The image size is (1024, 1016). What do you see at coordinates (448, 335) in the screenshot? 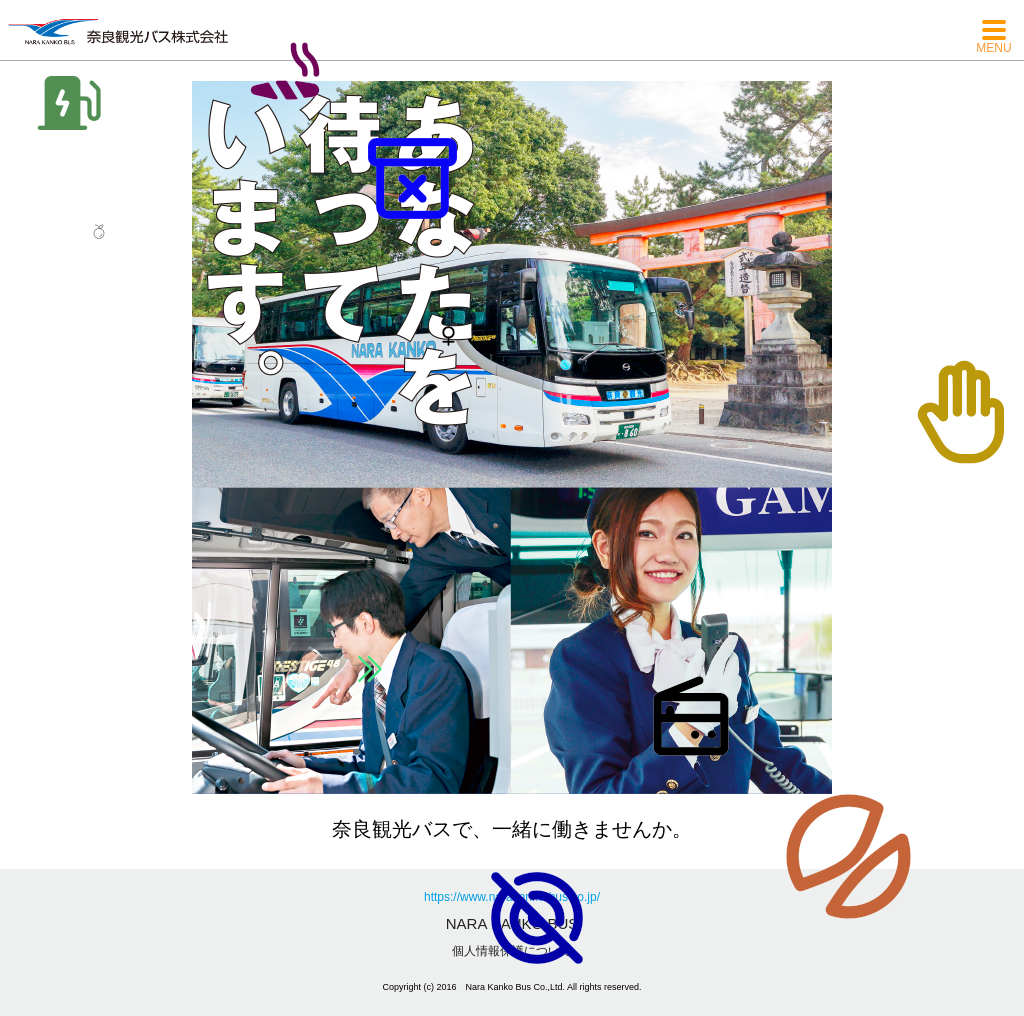
I see `select femme gender identity` at bounding box center [448, 335].